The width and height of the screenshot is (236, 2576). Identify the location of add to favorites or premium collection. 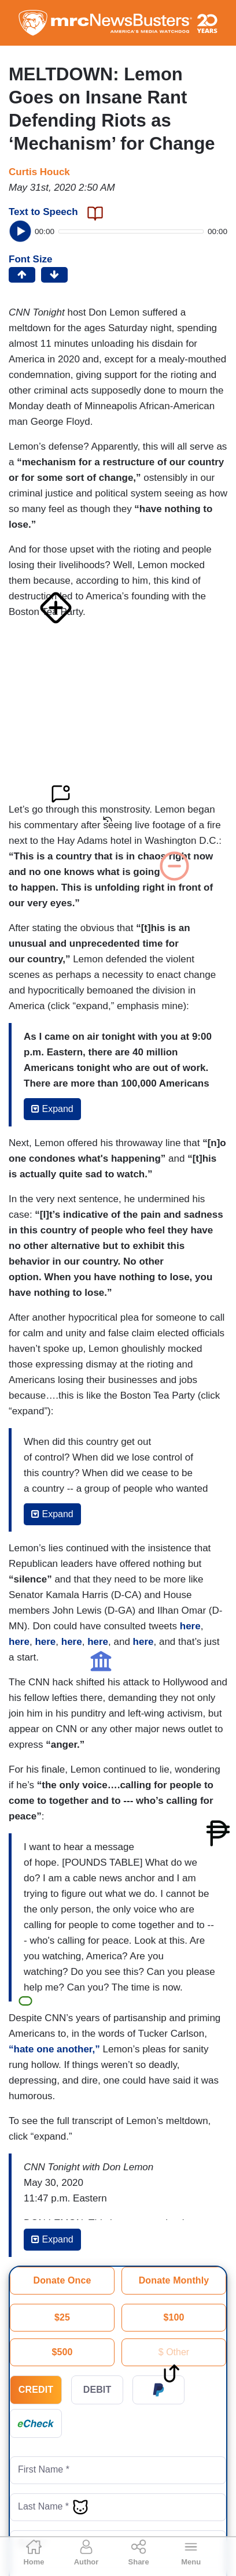
(56, 607).